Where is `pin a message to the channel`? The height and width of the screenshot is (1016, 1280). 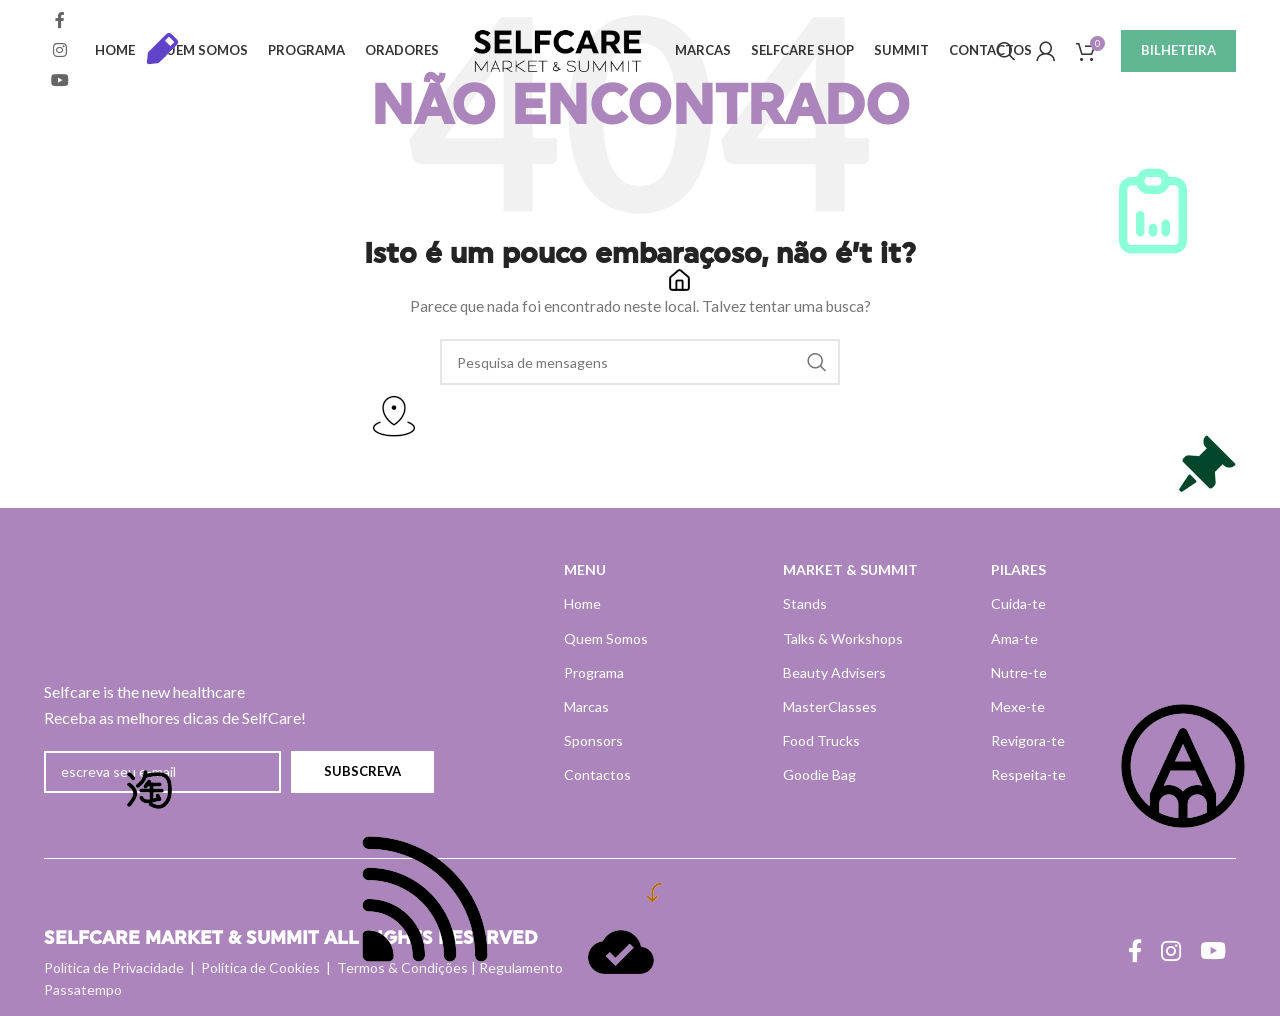 pin a message to the channel is located at coordinates (1204, 467).